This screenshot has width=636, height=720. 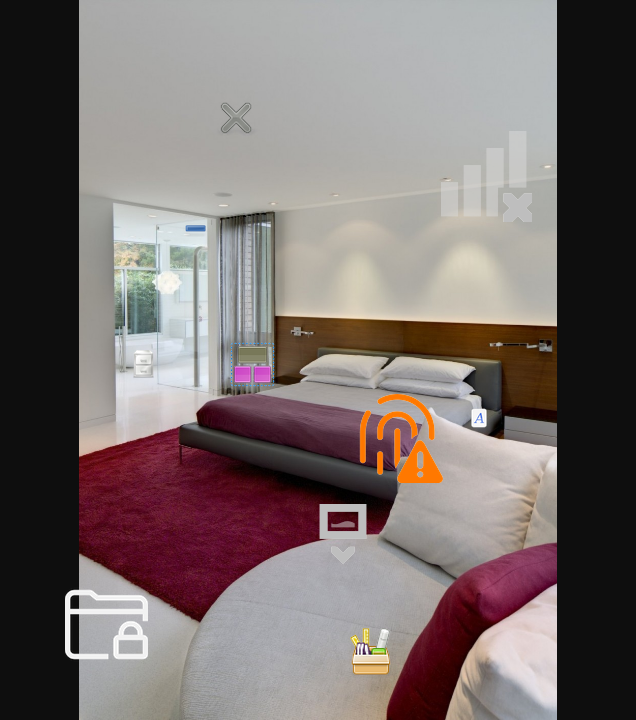 What do you see at coordinates (401, 438) in the screenshot?
I see `fingerprint authentication error or failure` at bounding box center [401, 438].